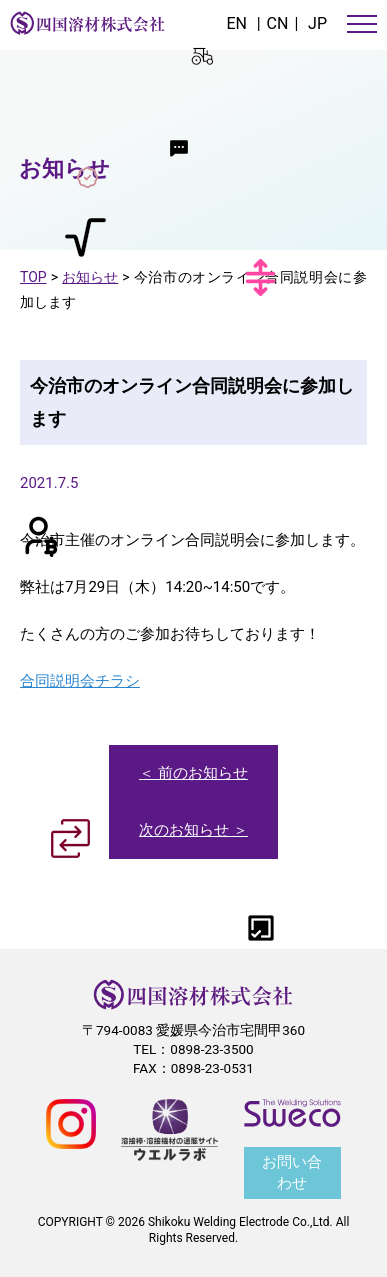 This screenshot has width=387, height=1277. I want to click on split view vertically, so click(260, 277).